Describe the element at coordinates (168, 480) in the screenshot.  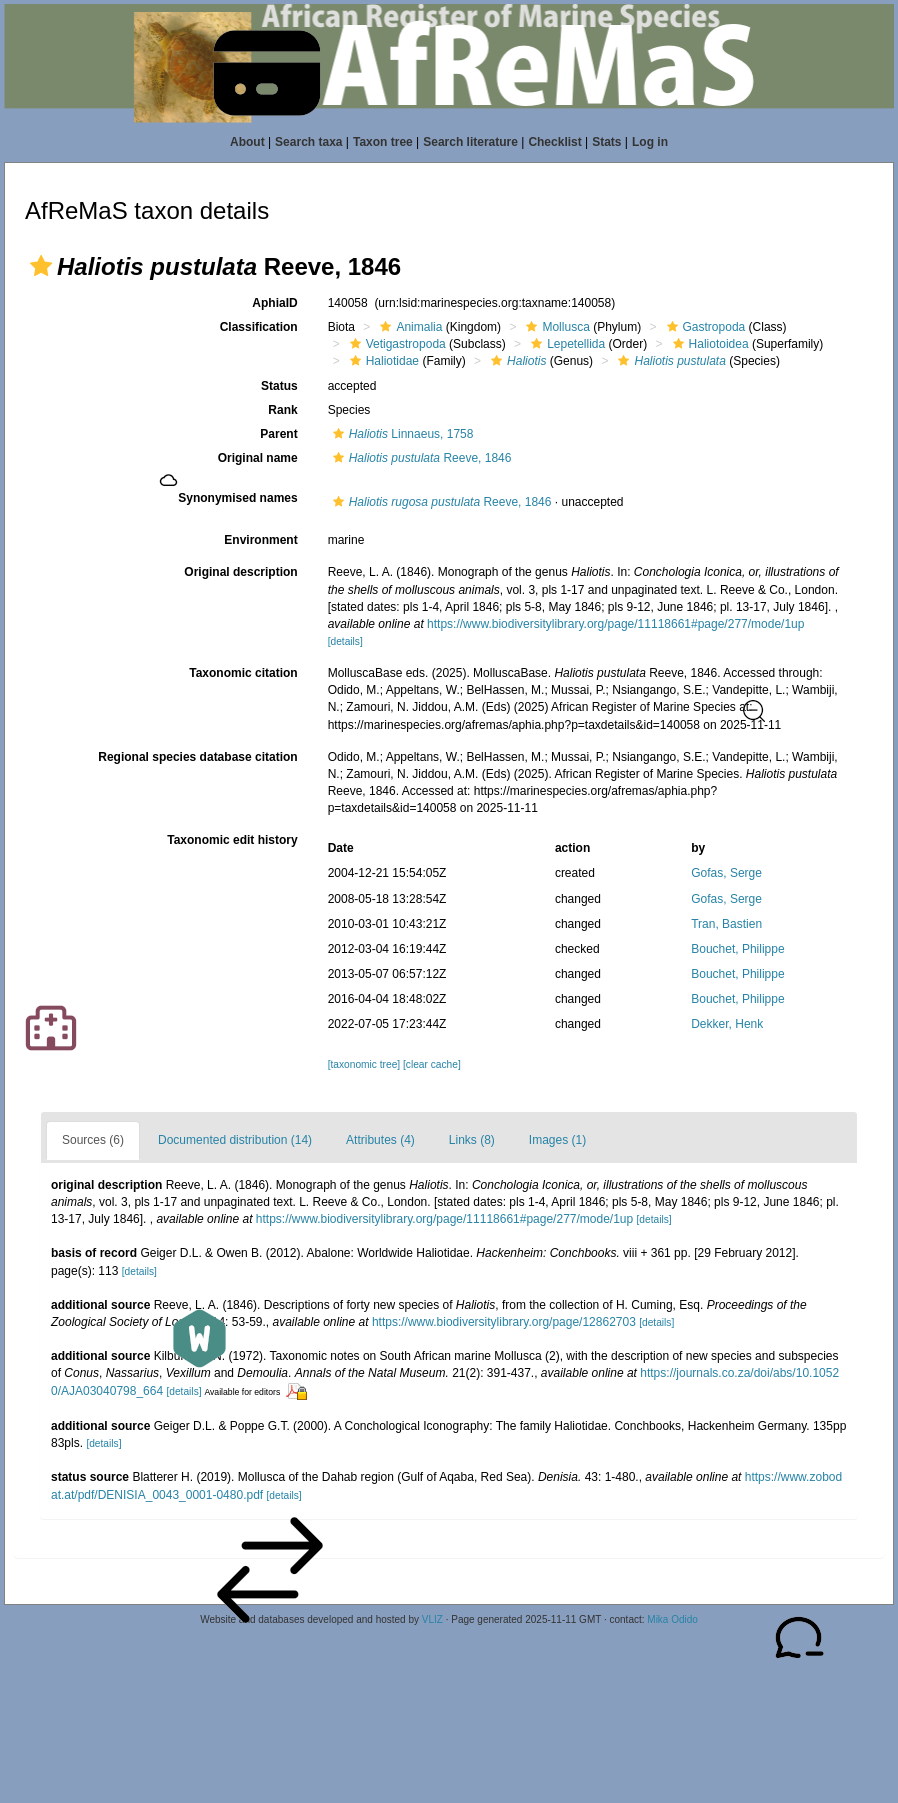
I see `access microsoft onedrive cloud storage` at that location.